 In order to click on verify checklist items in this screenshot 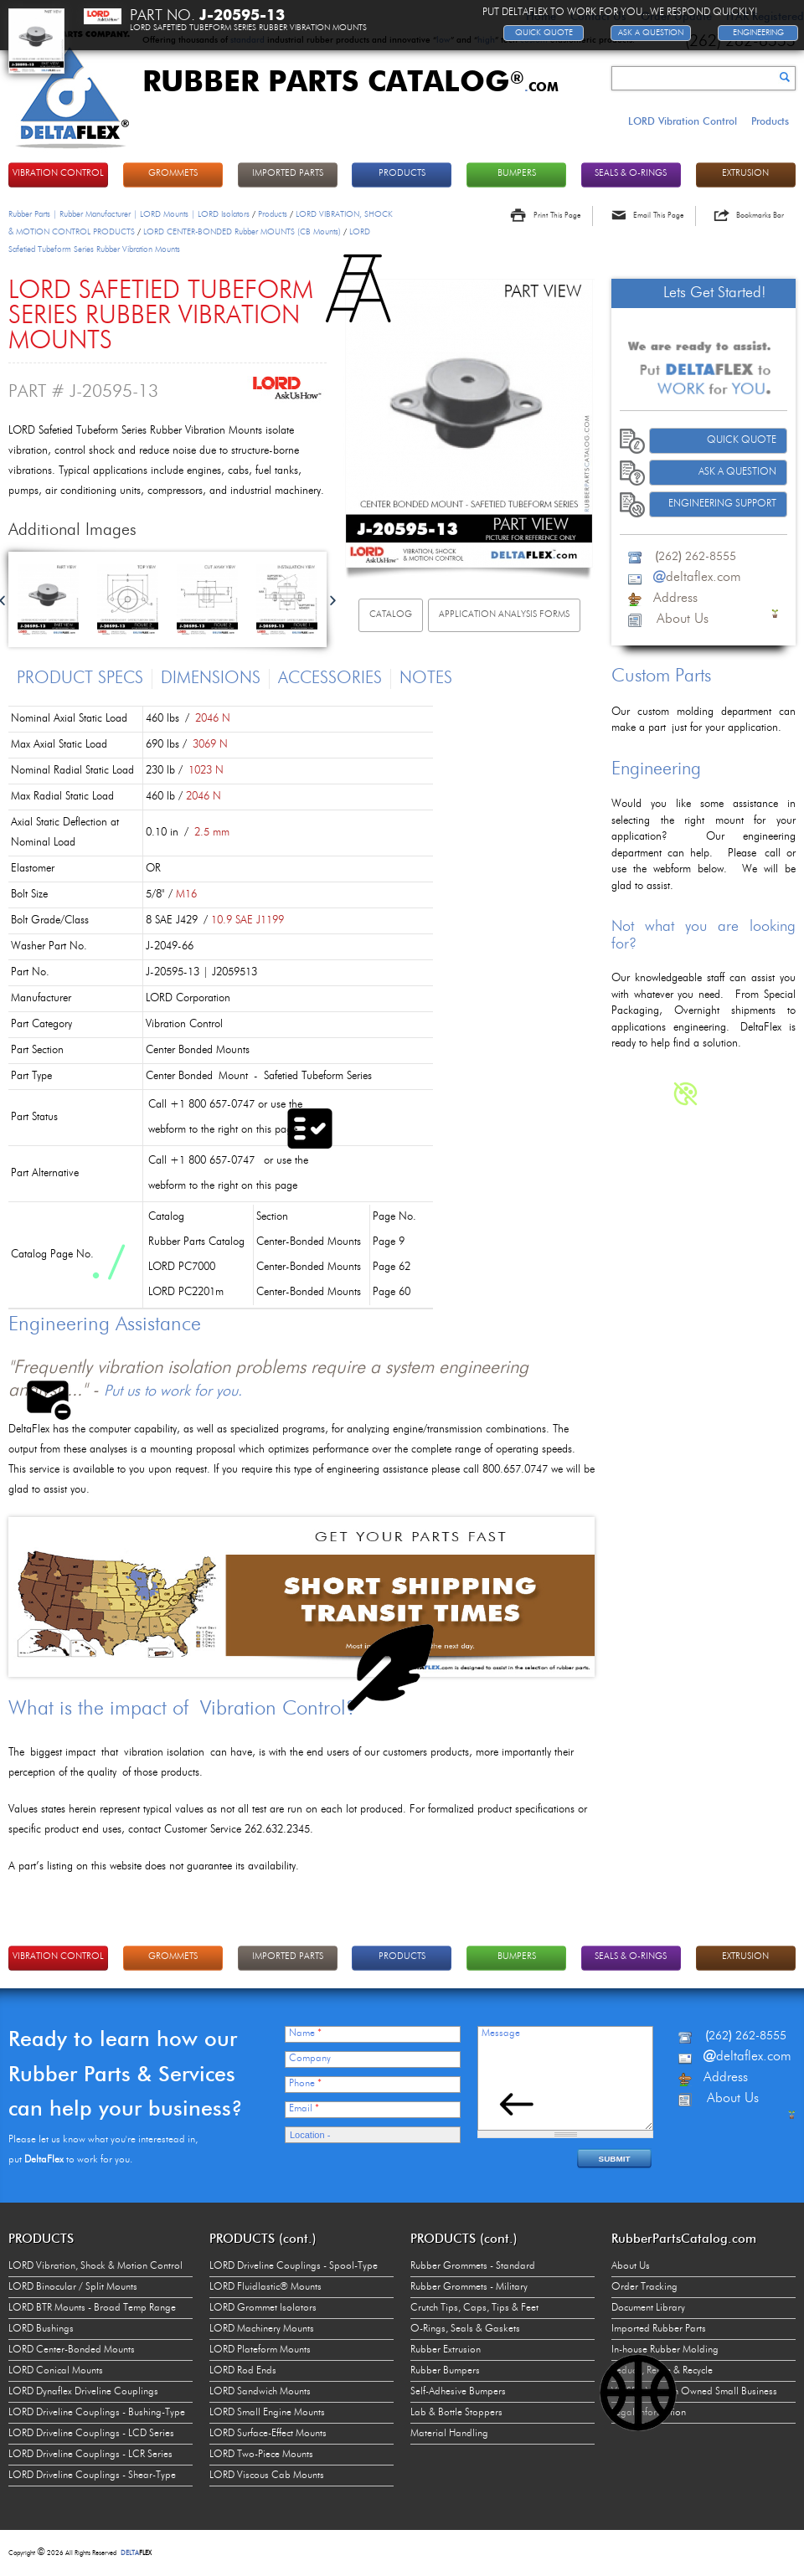, I will do `click(310, 1129)`.